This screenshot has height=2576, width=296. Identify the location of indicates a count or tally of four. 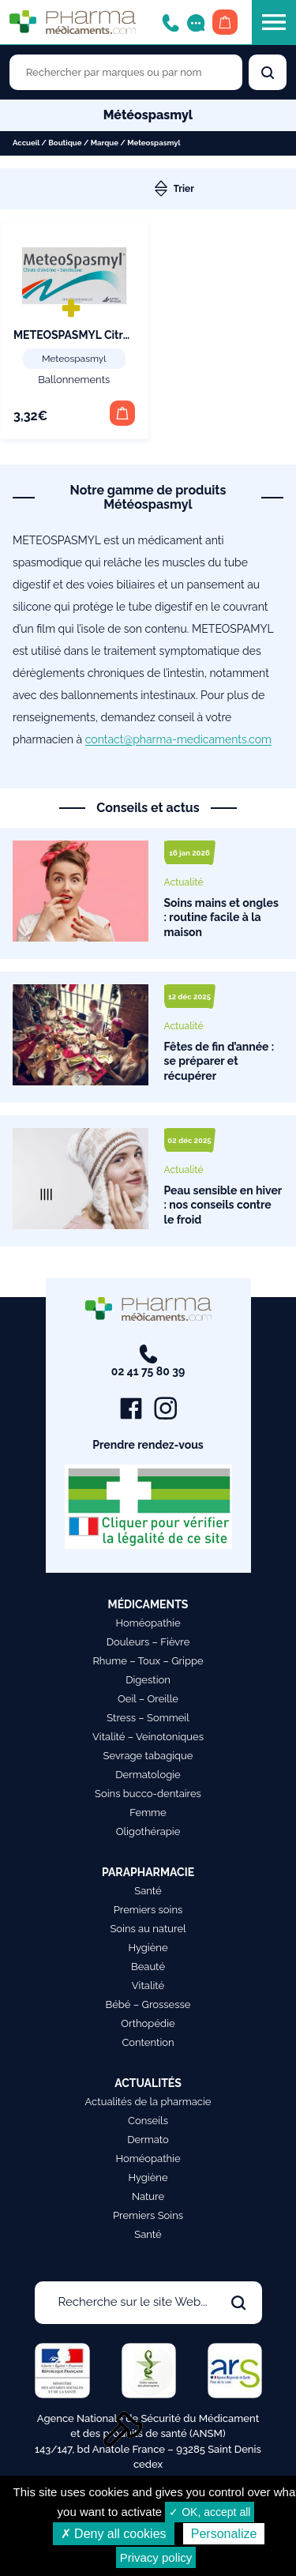
(47, 1194).